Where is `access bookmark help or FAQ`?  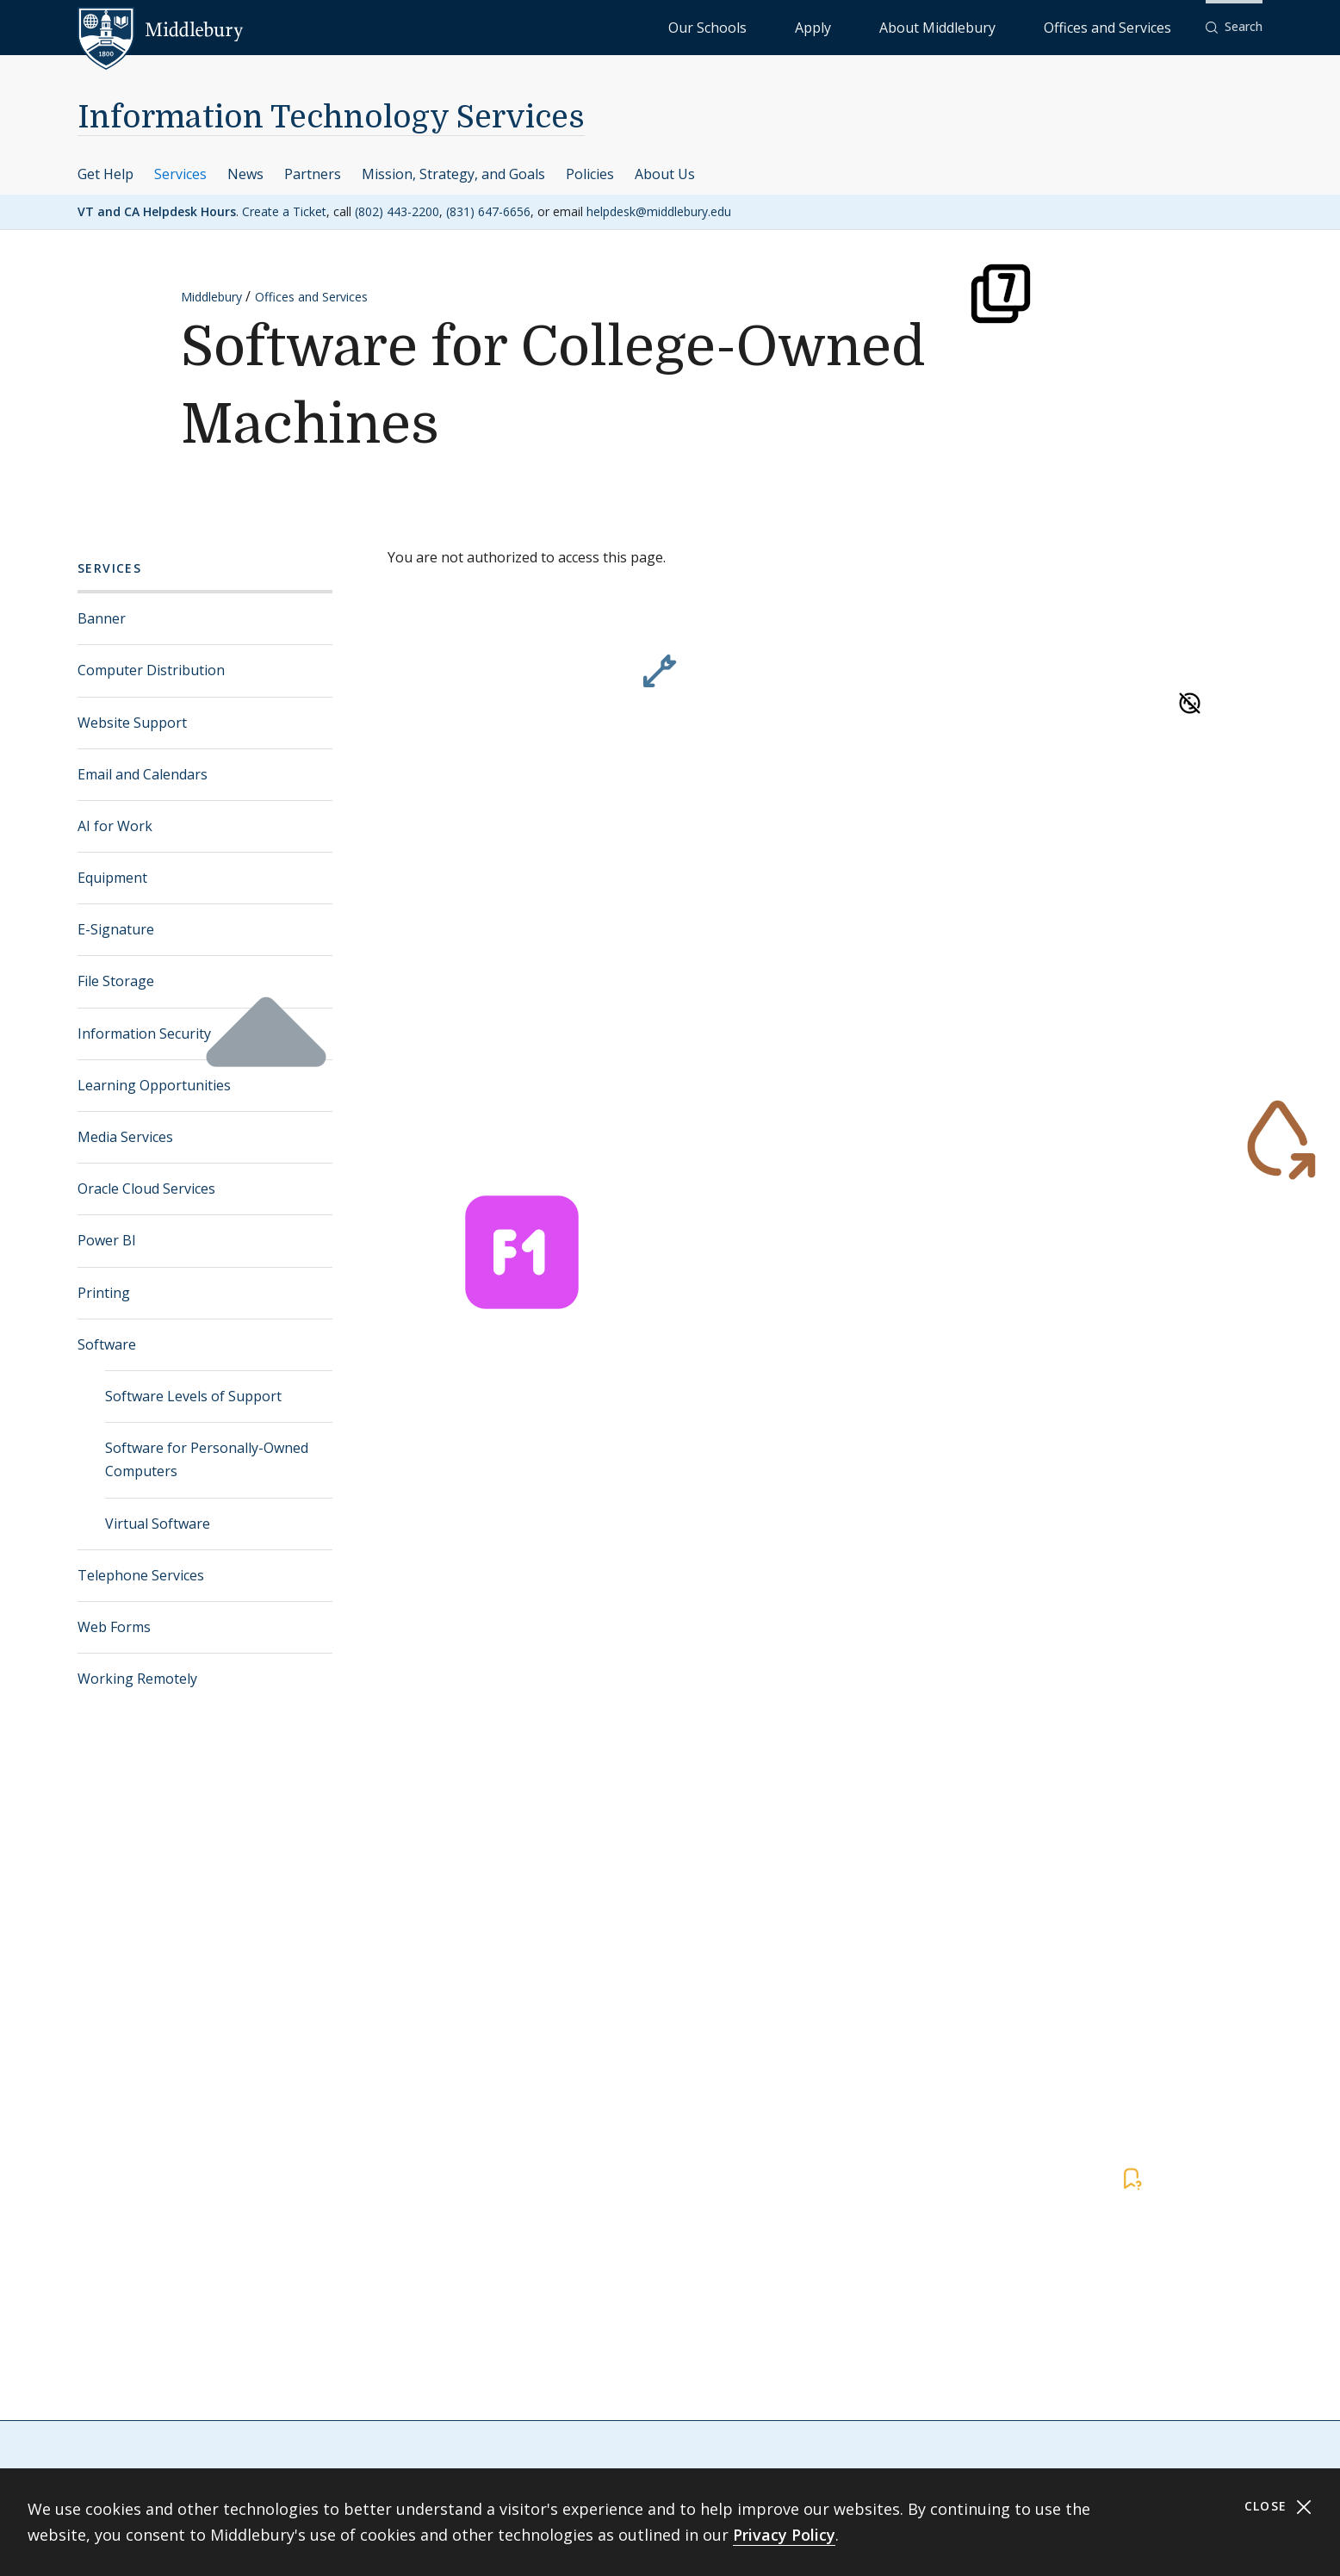
access bookmark help or FAQ is located at coordinates (1131, 2178).